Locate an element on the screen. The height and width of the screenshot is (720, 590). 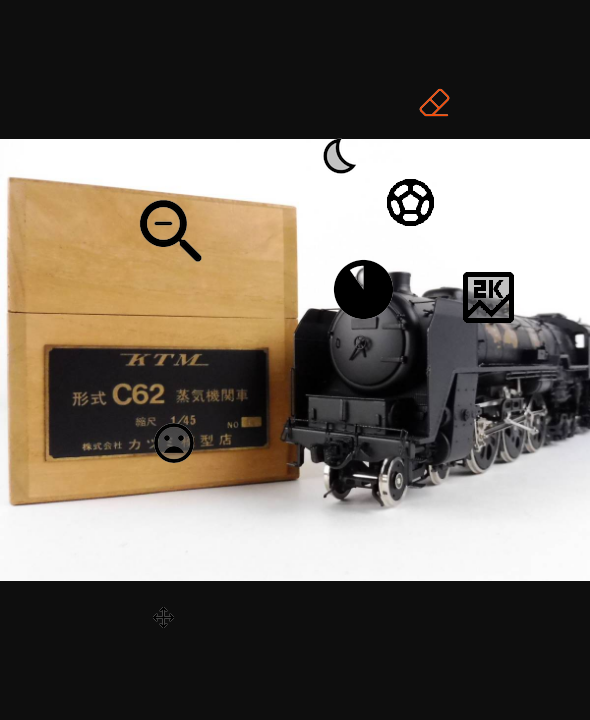
indicate a negative reaction or dislike is located at coordinates (174, 443).